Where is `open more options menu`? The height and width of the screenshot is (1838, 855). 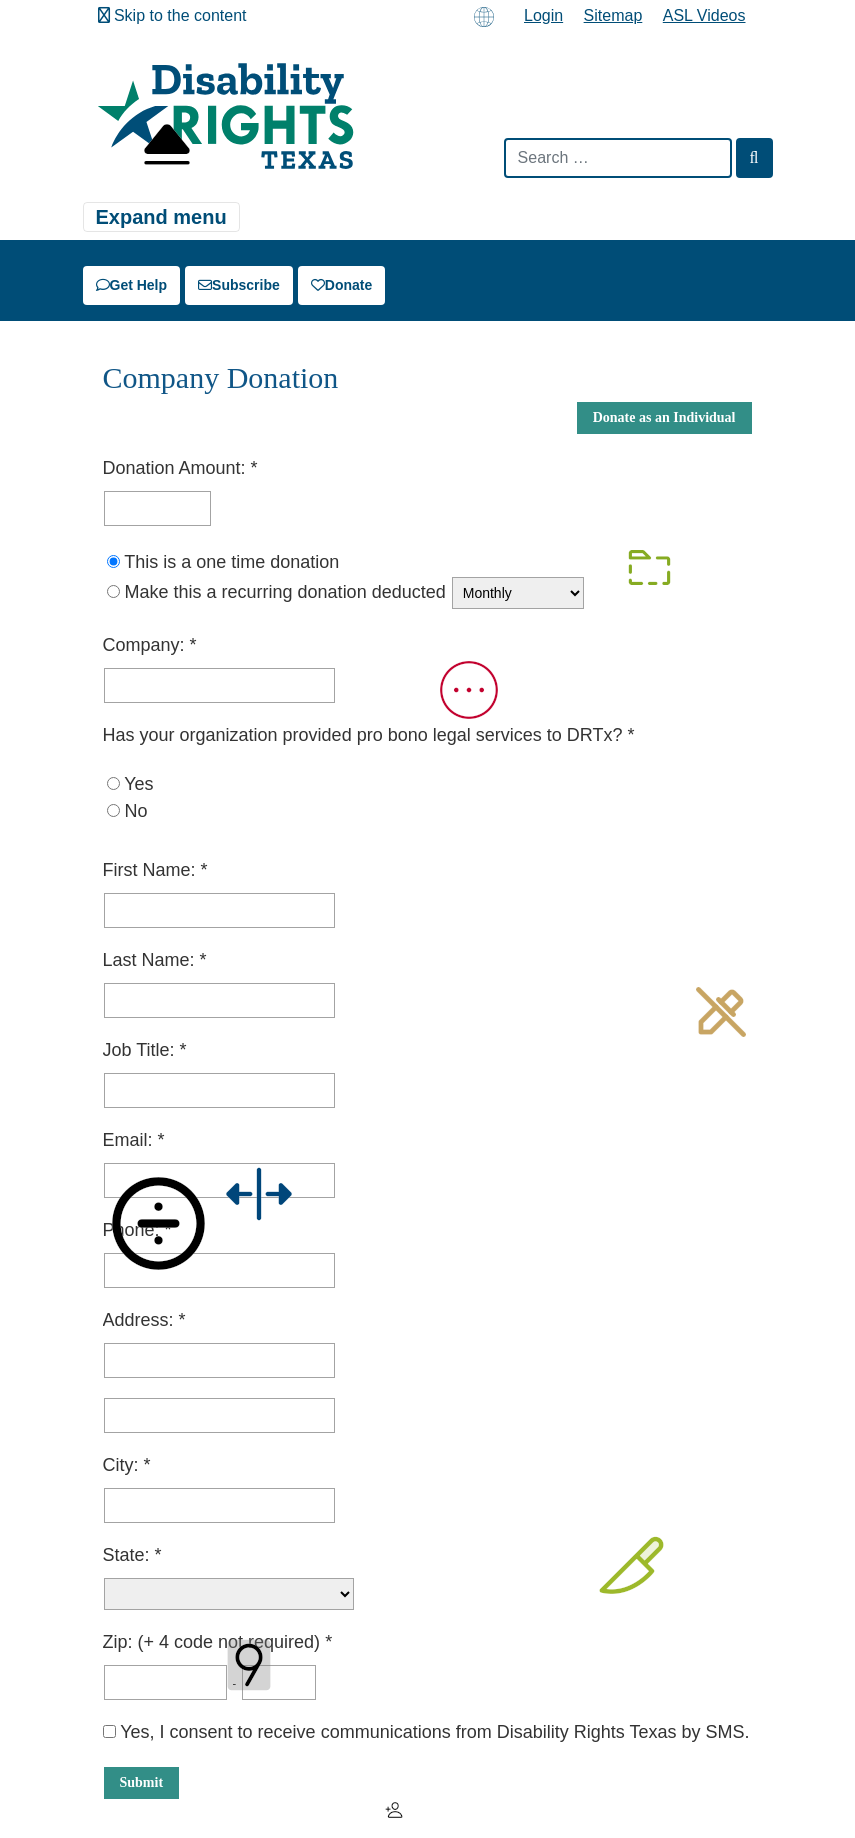
open more options menu is located at coordinates (469, 690).